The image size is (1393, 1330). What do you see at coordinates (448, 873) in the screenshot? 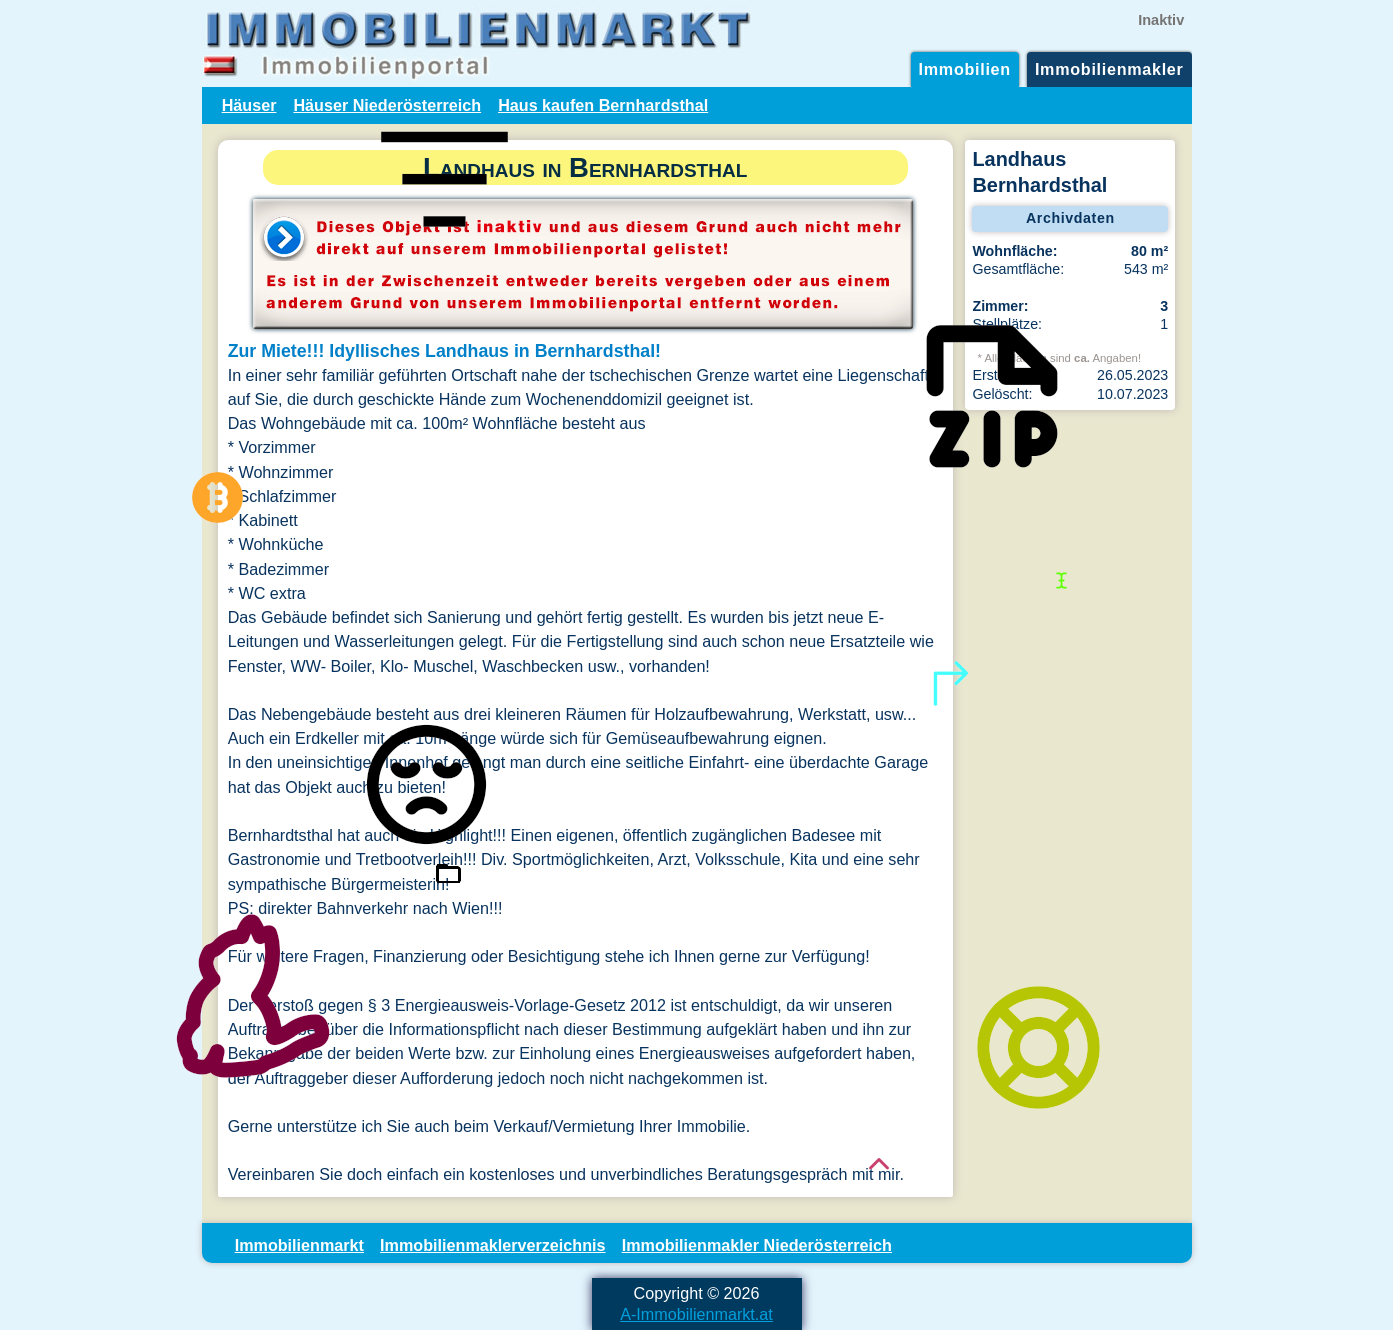
I see `open or access a folder` at bounding box center [448, 873].